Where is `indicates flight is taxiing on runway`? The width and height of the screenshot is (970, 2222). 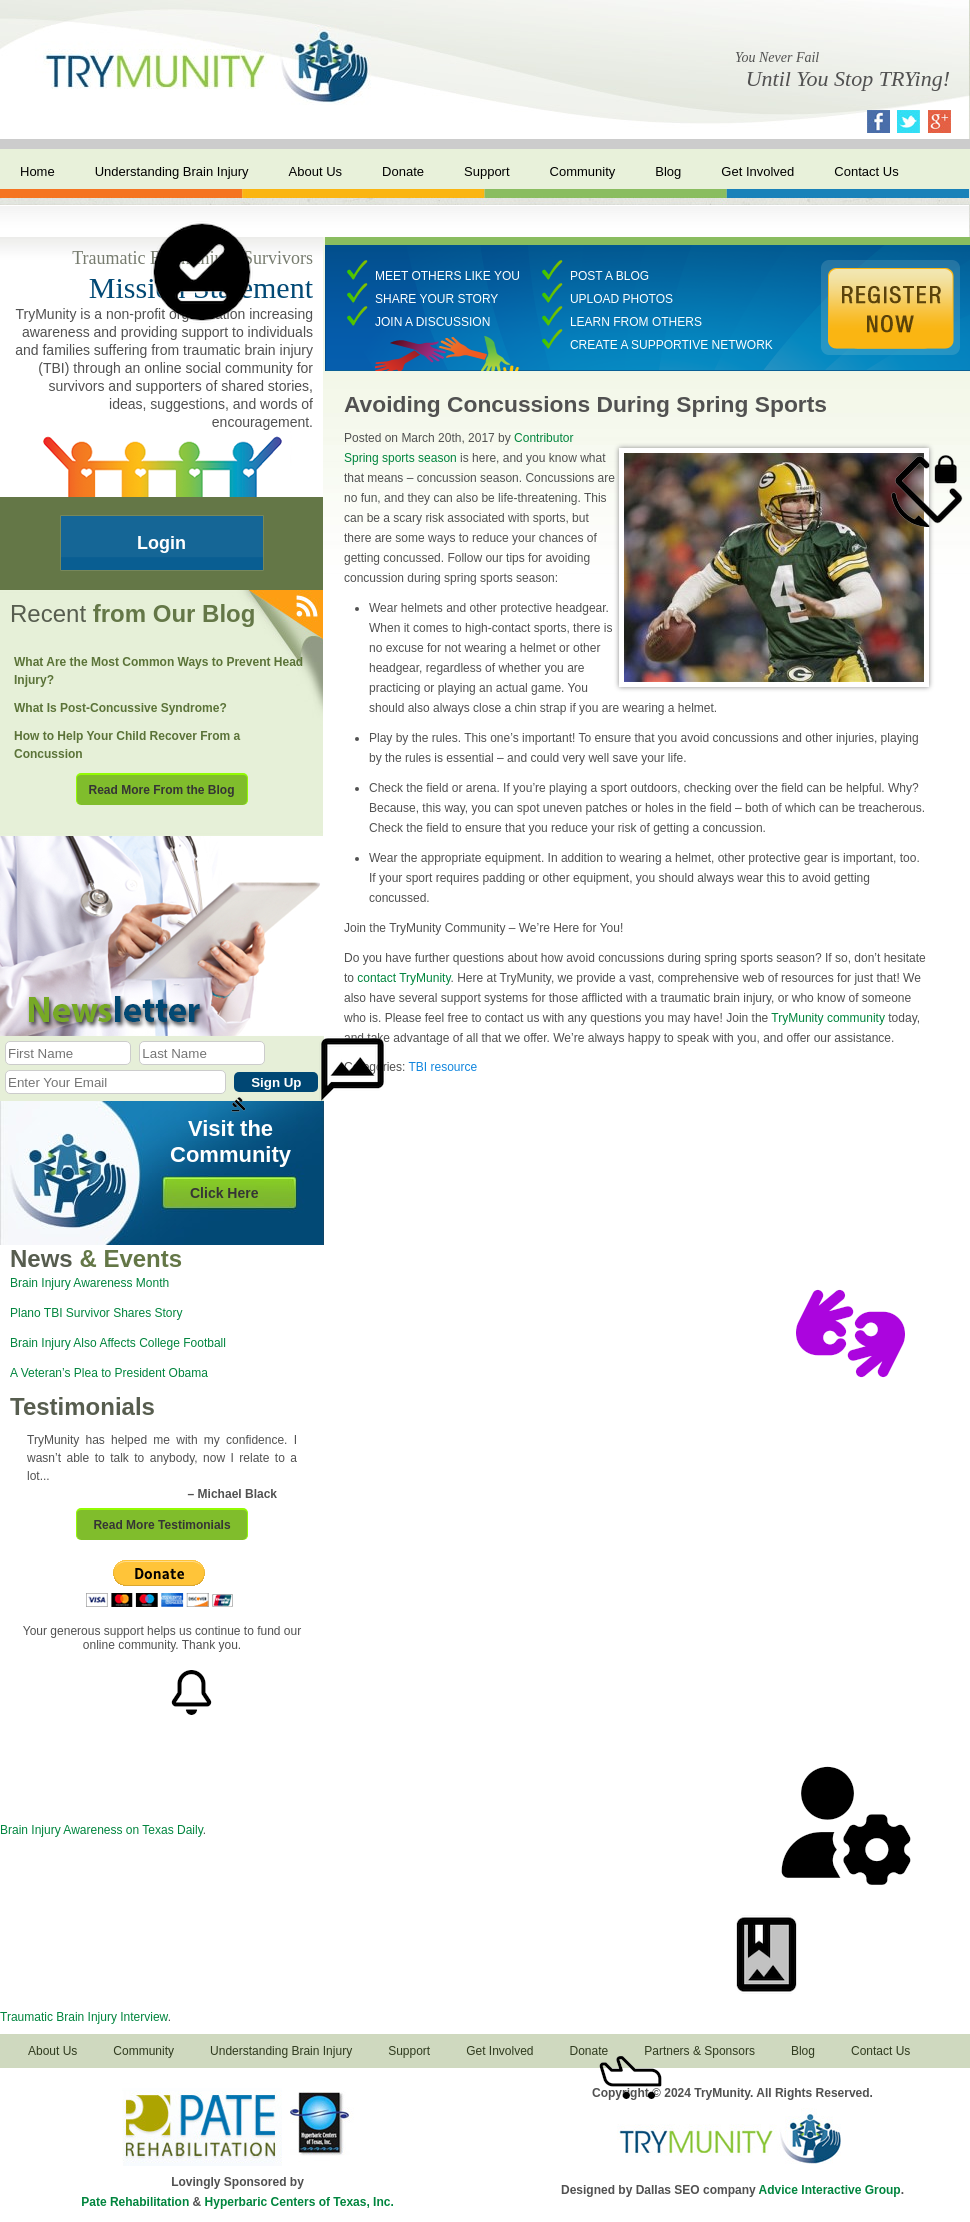 indicates flight is taxiing on runway is located at coordinates (630, 2076).